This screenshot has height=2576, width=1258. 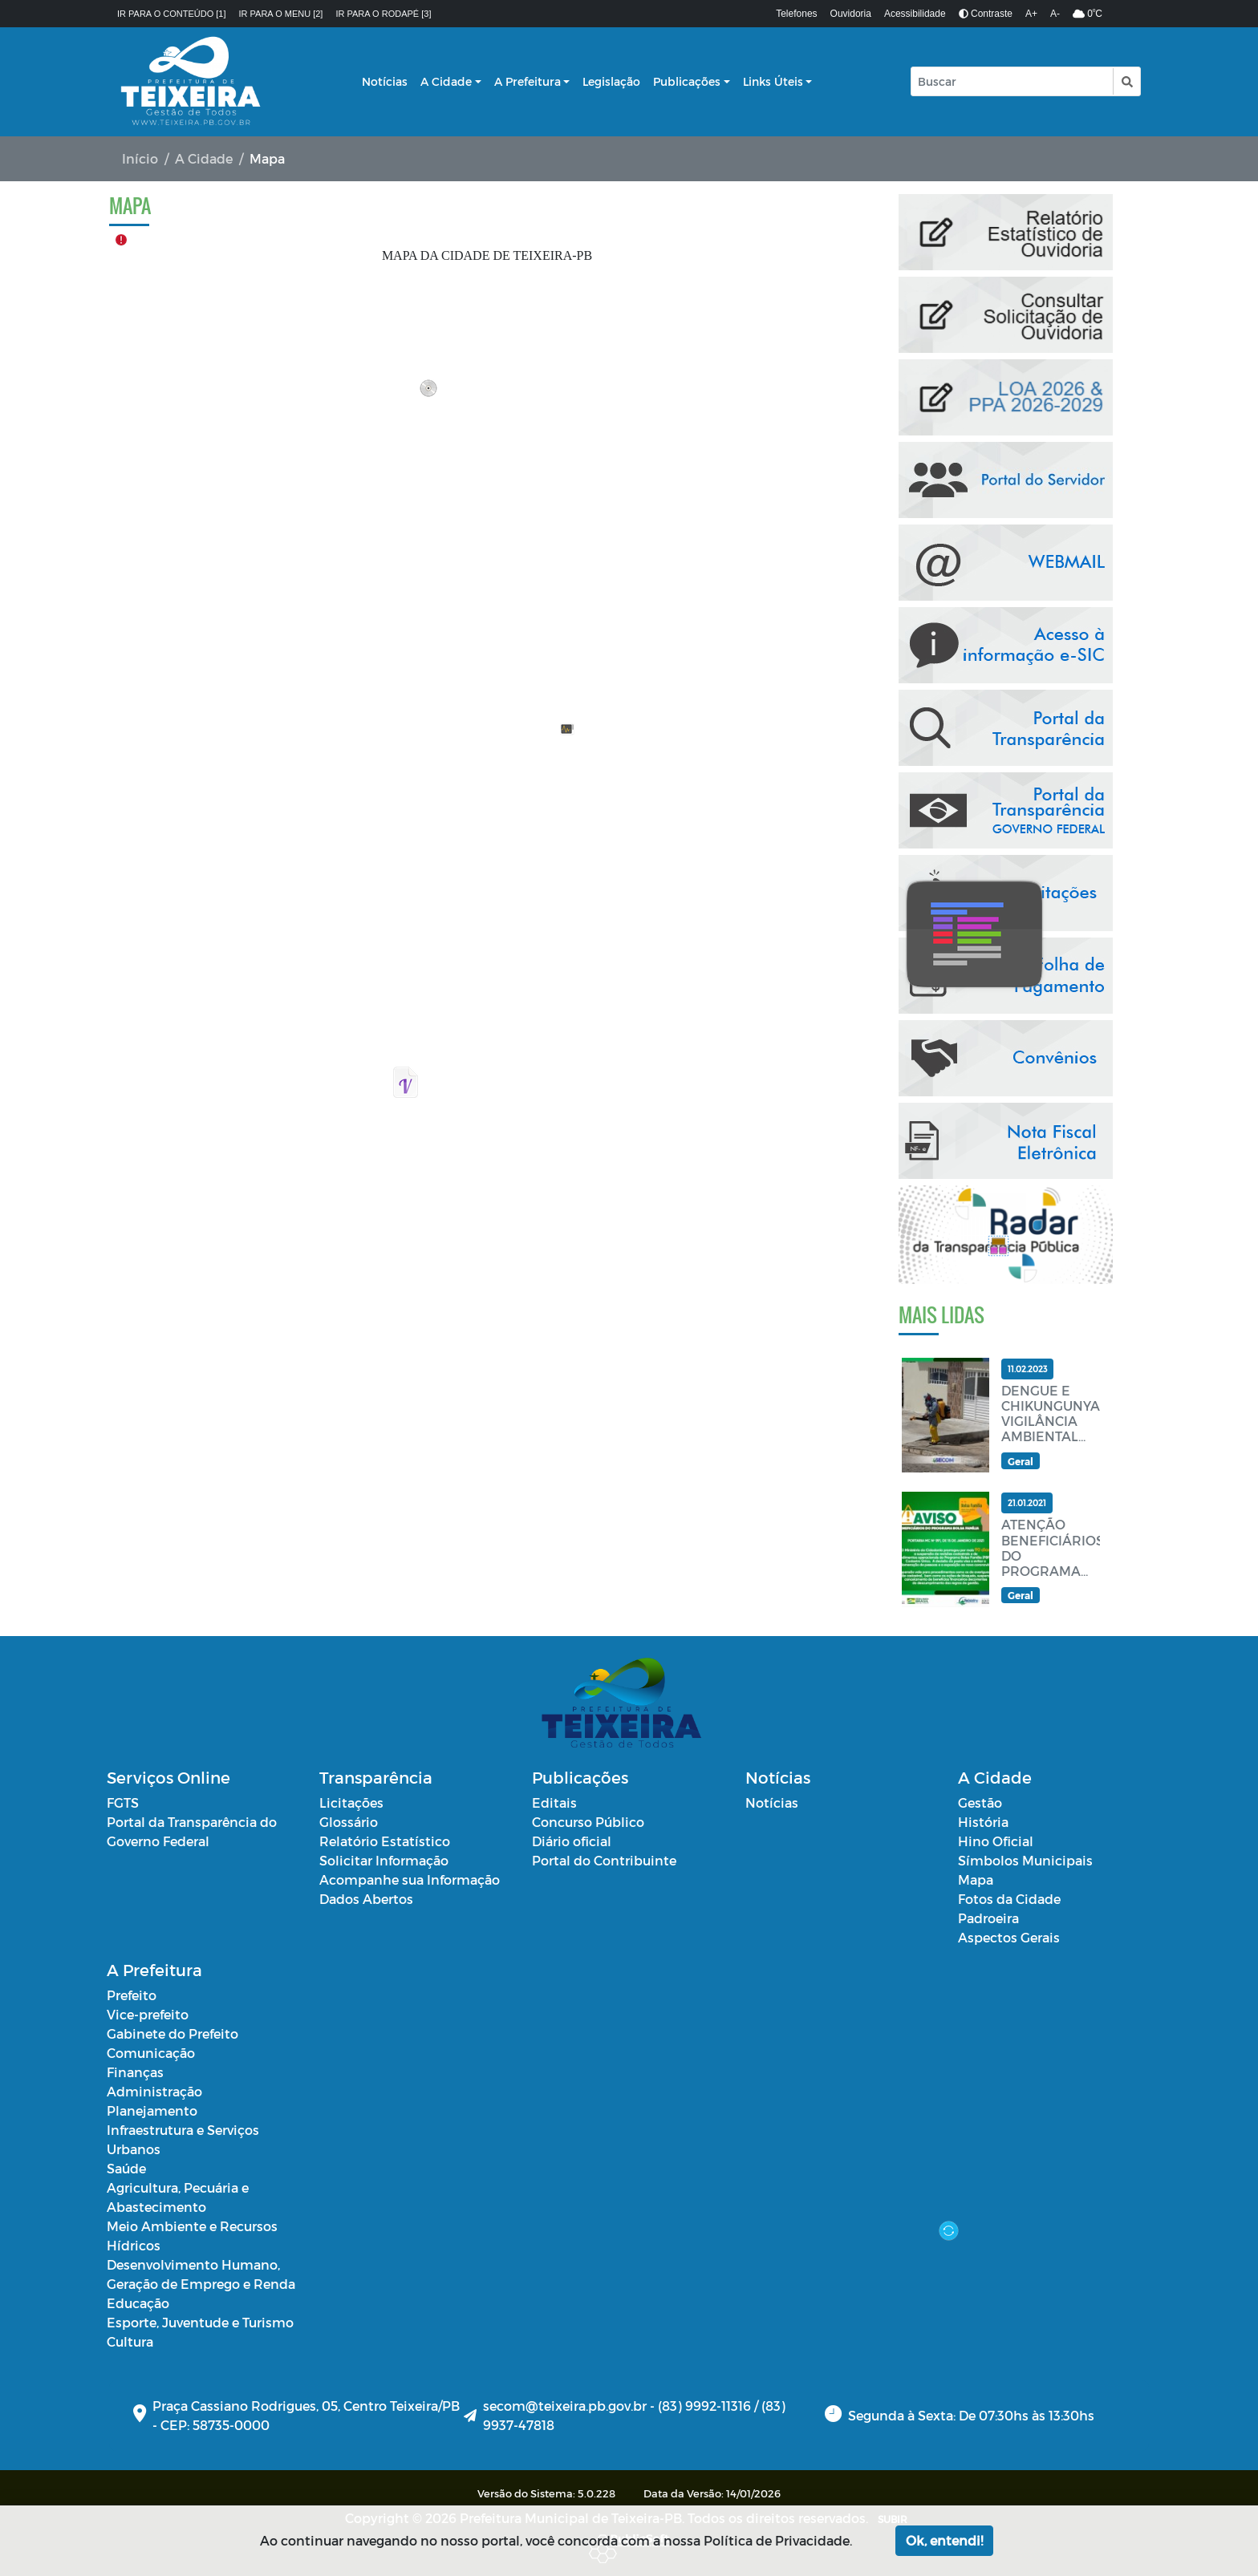 What do you see at coordinates (405, 1082) in the screenshot?
I see `vala programming language source file` at bounding box center [405, 1082].